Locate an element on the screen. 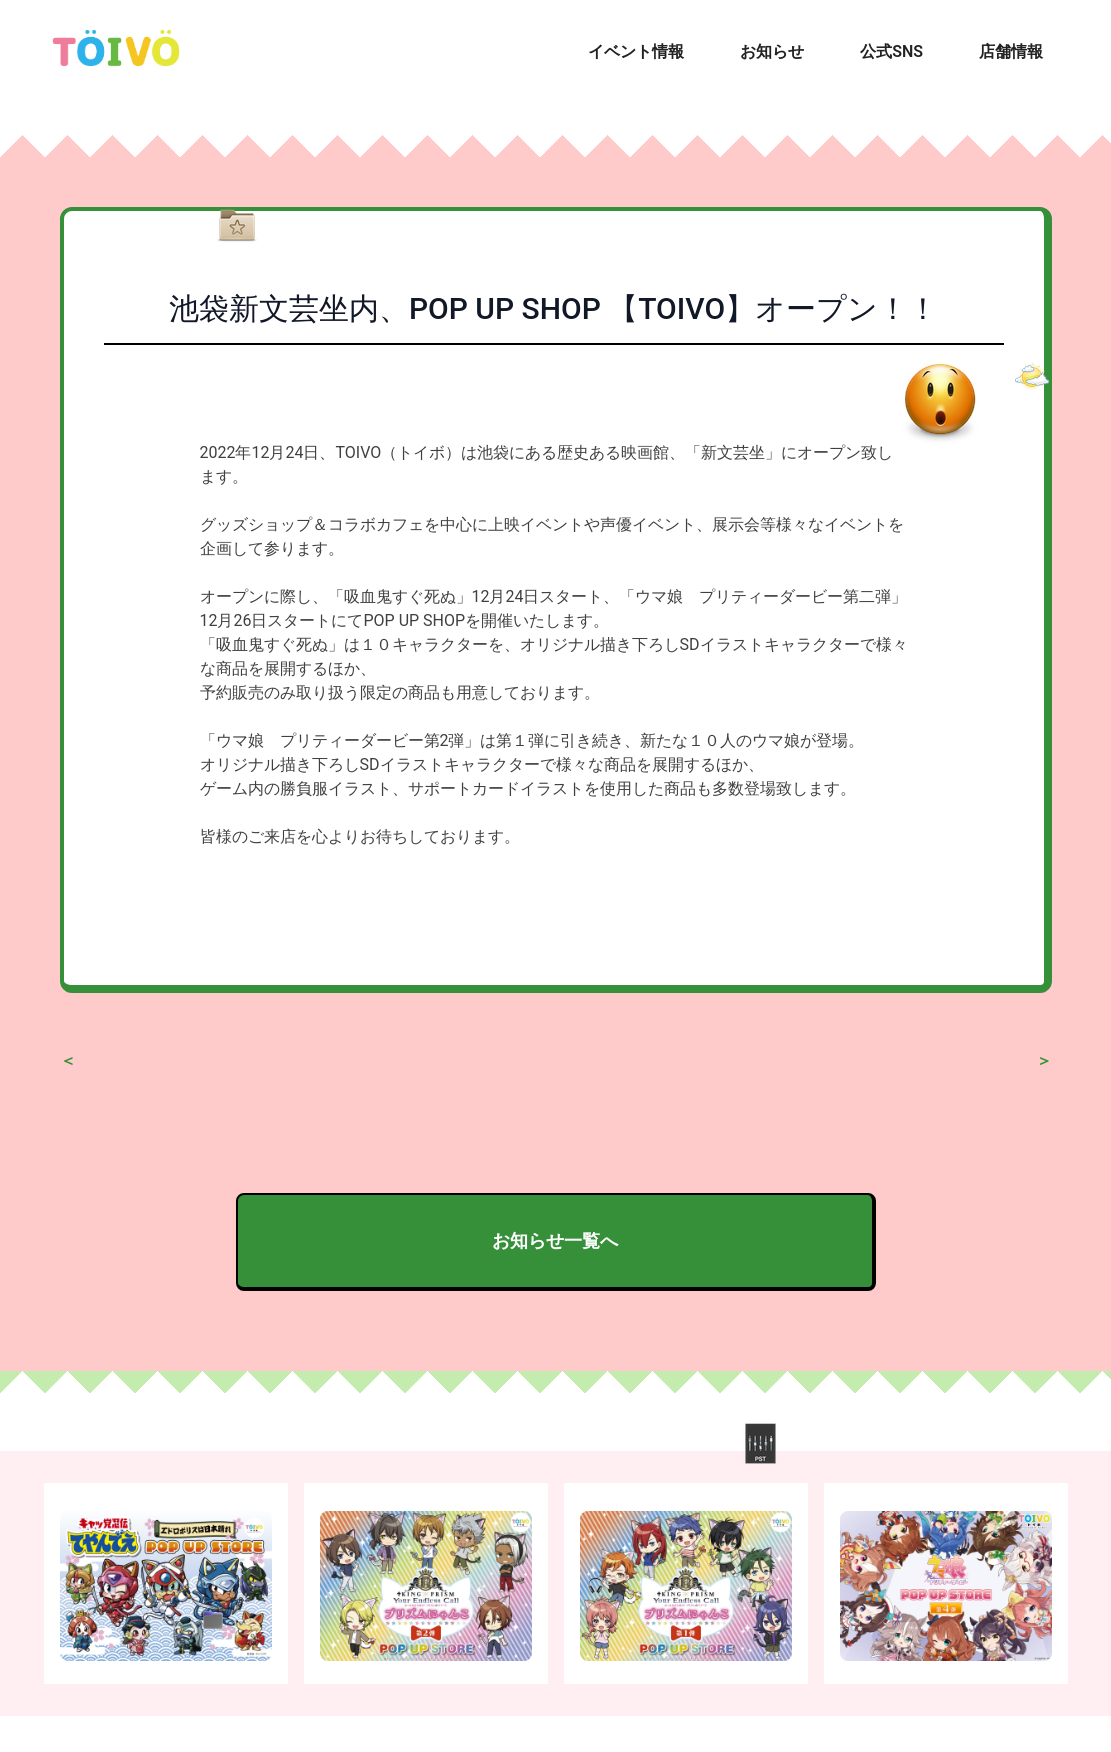  open a folder or directory is located at coordinates (213, 1620).